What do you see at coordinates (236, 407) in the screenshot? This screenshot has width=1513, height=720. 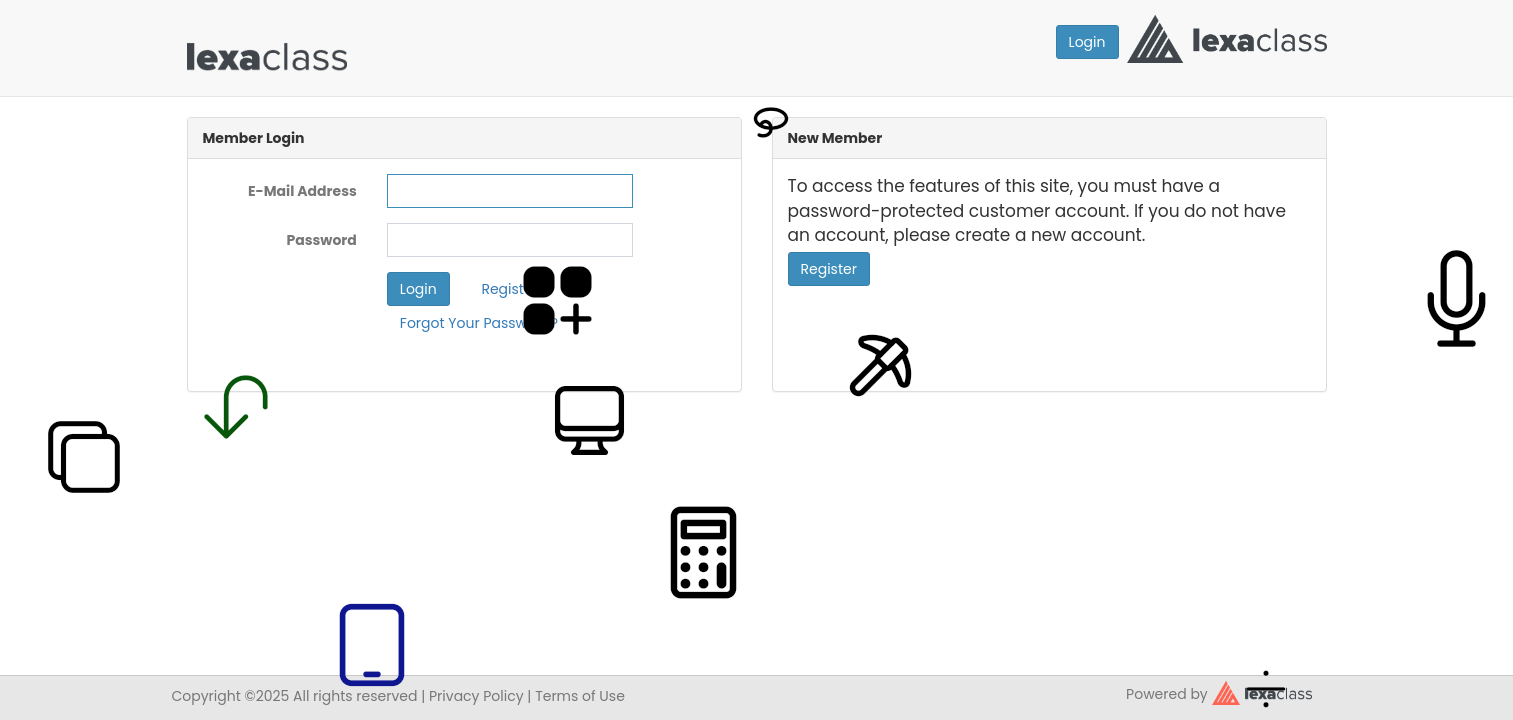 I see `redo an action` at bounding box center [236, 407].